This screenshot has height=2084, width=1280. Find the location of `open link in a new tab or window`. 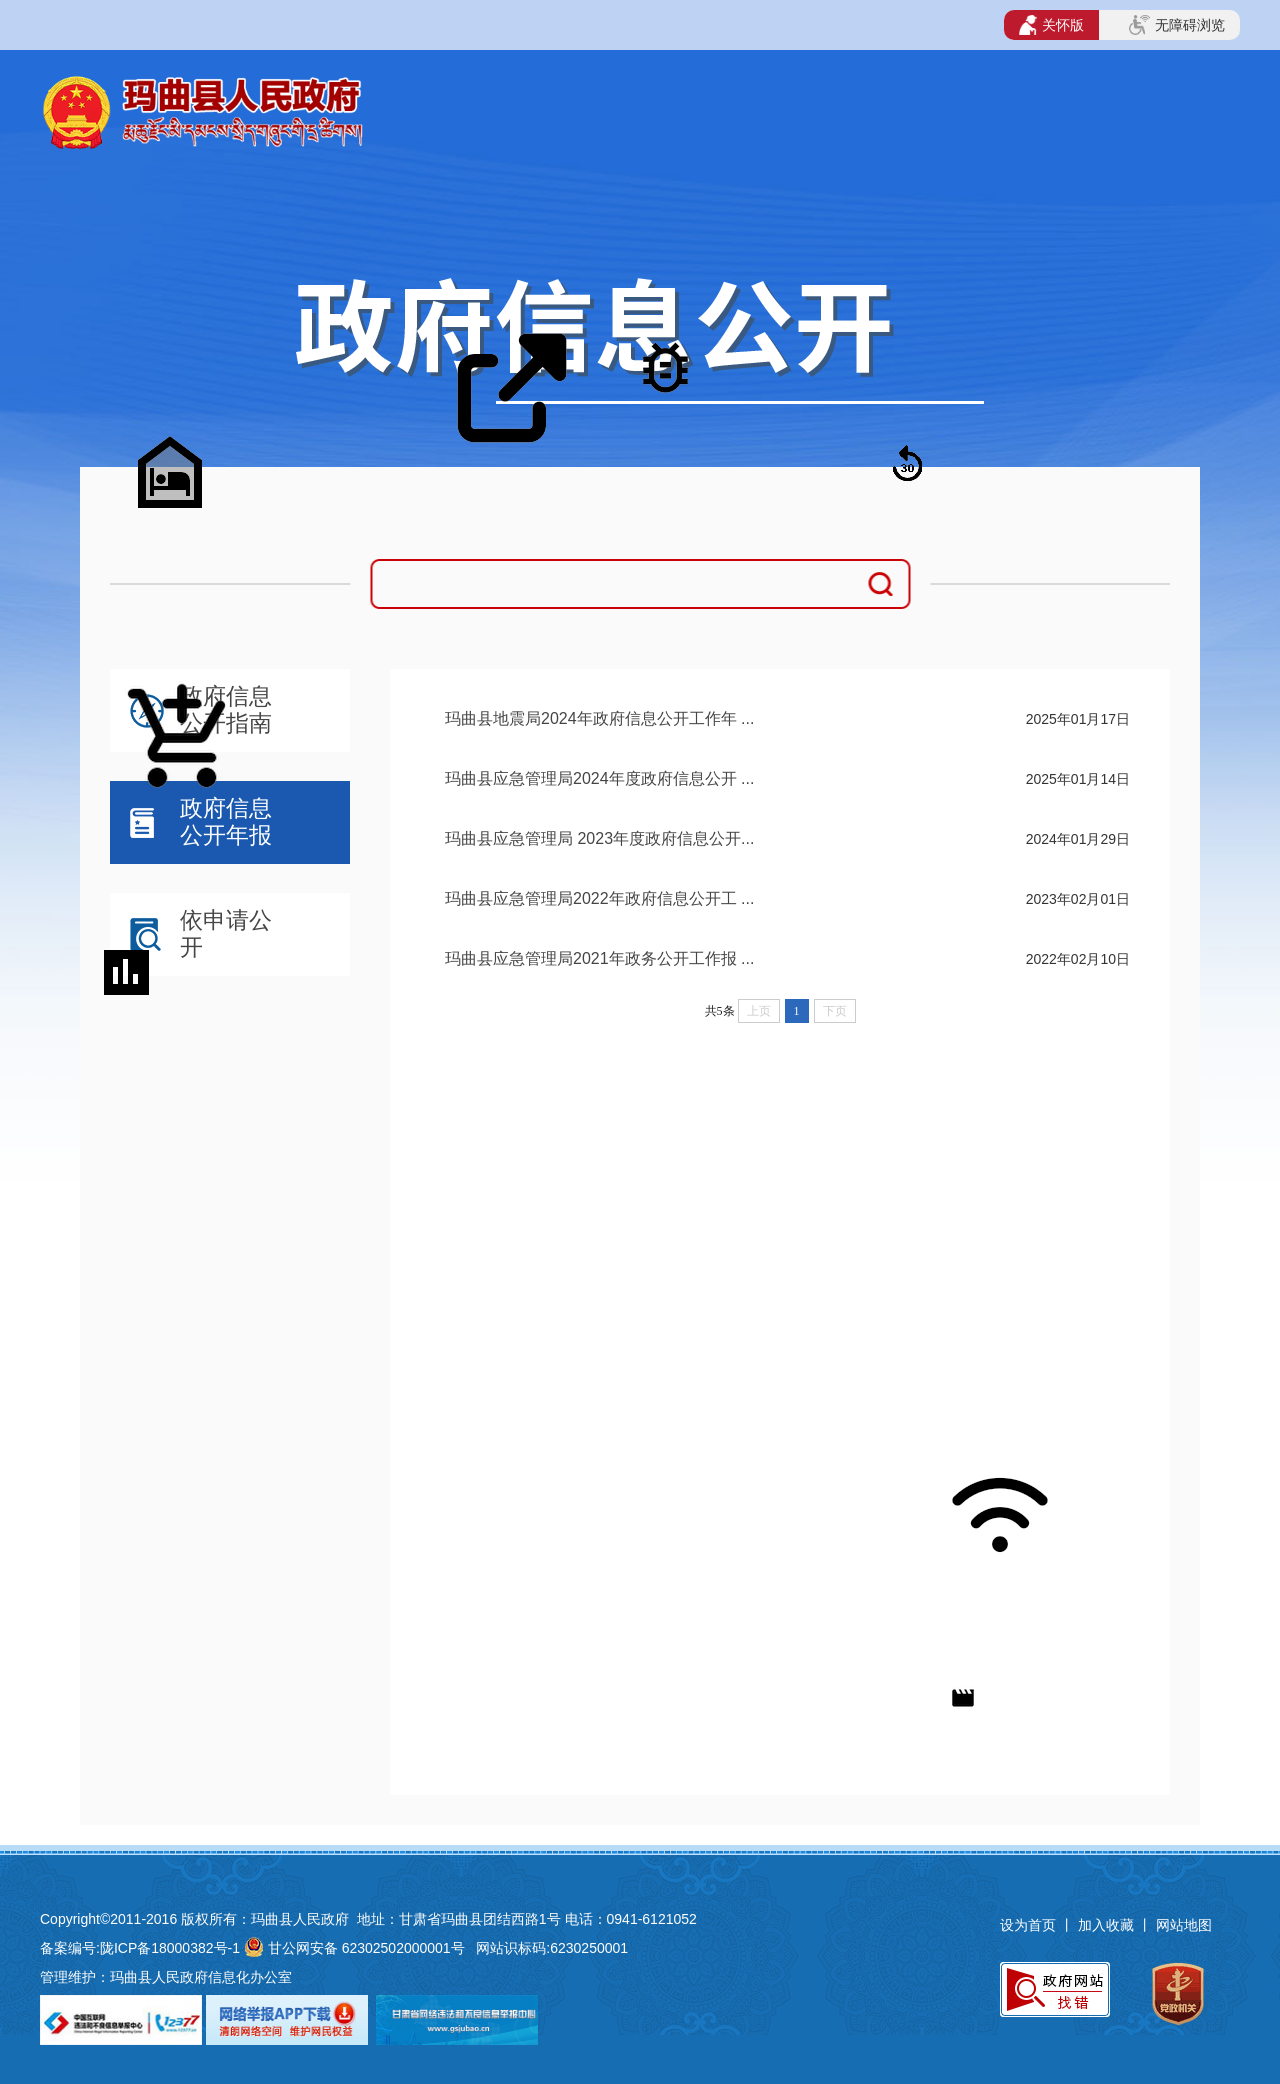

open link in a new tab or window is located at coordinates (512, 388).